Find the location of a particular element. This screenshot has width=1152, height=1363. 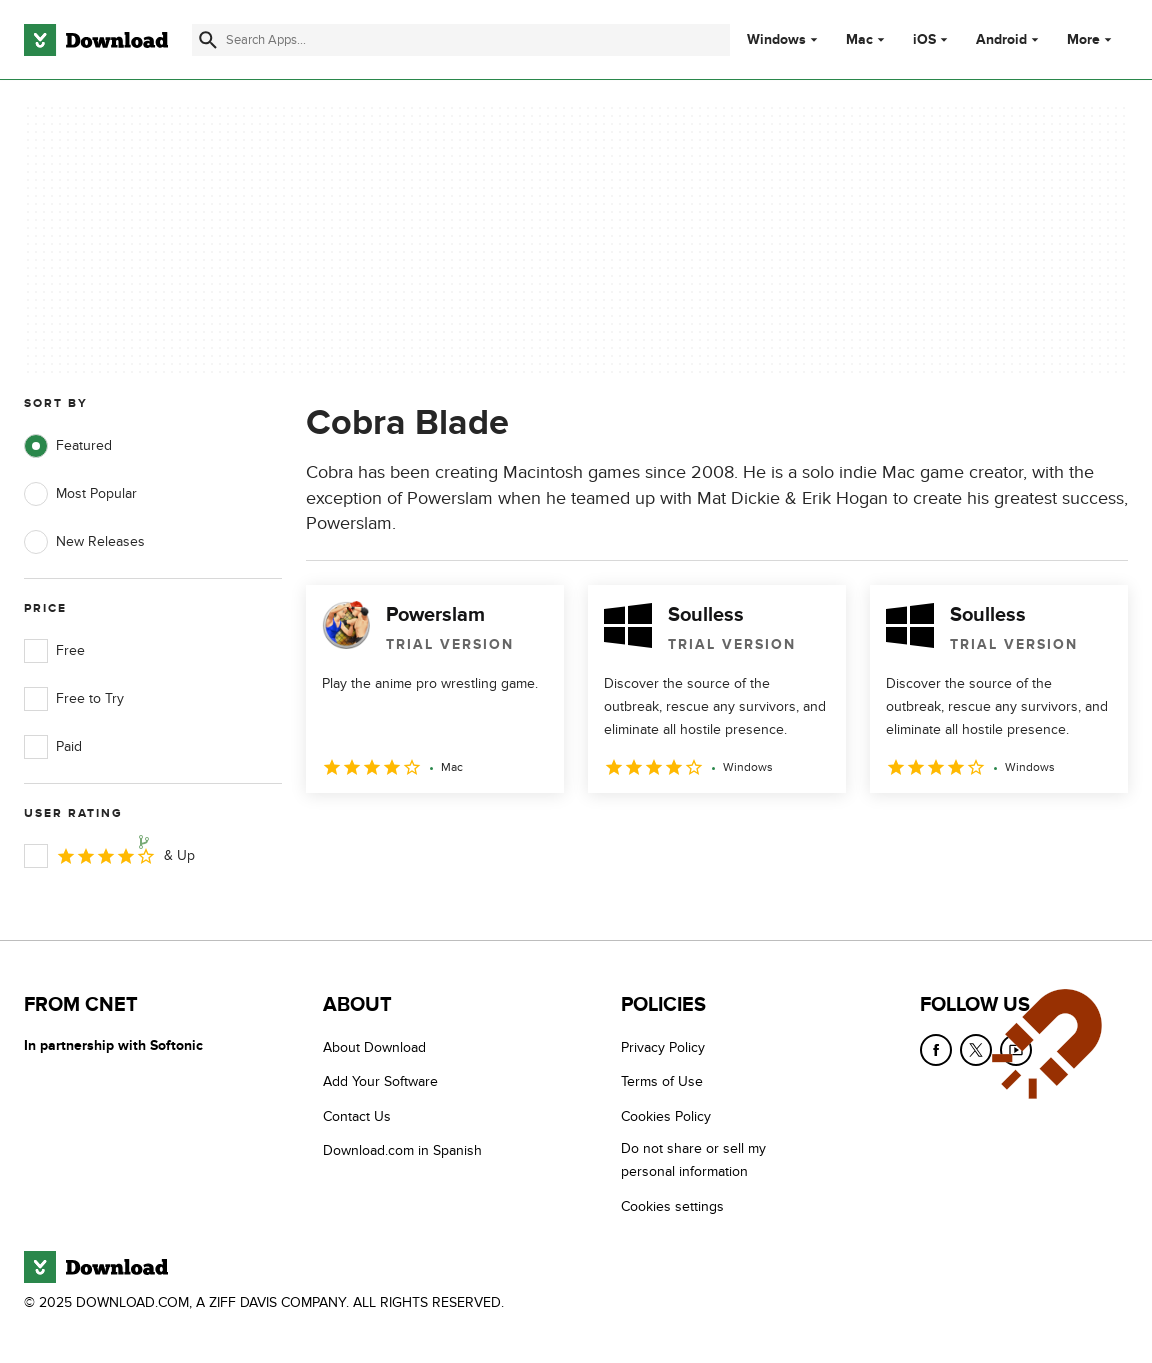

create a new git branch is located at coordinates (144, 842).